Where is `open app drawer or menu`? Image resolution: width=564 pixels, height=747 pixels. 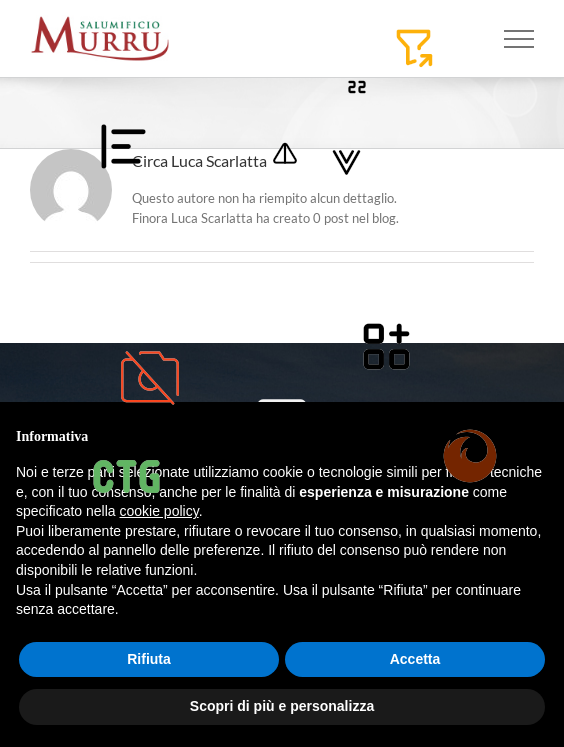 open app drawer or menu is located at coordinates (386, 346).